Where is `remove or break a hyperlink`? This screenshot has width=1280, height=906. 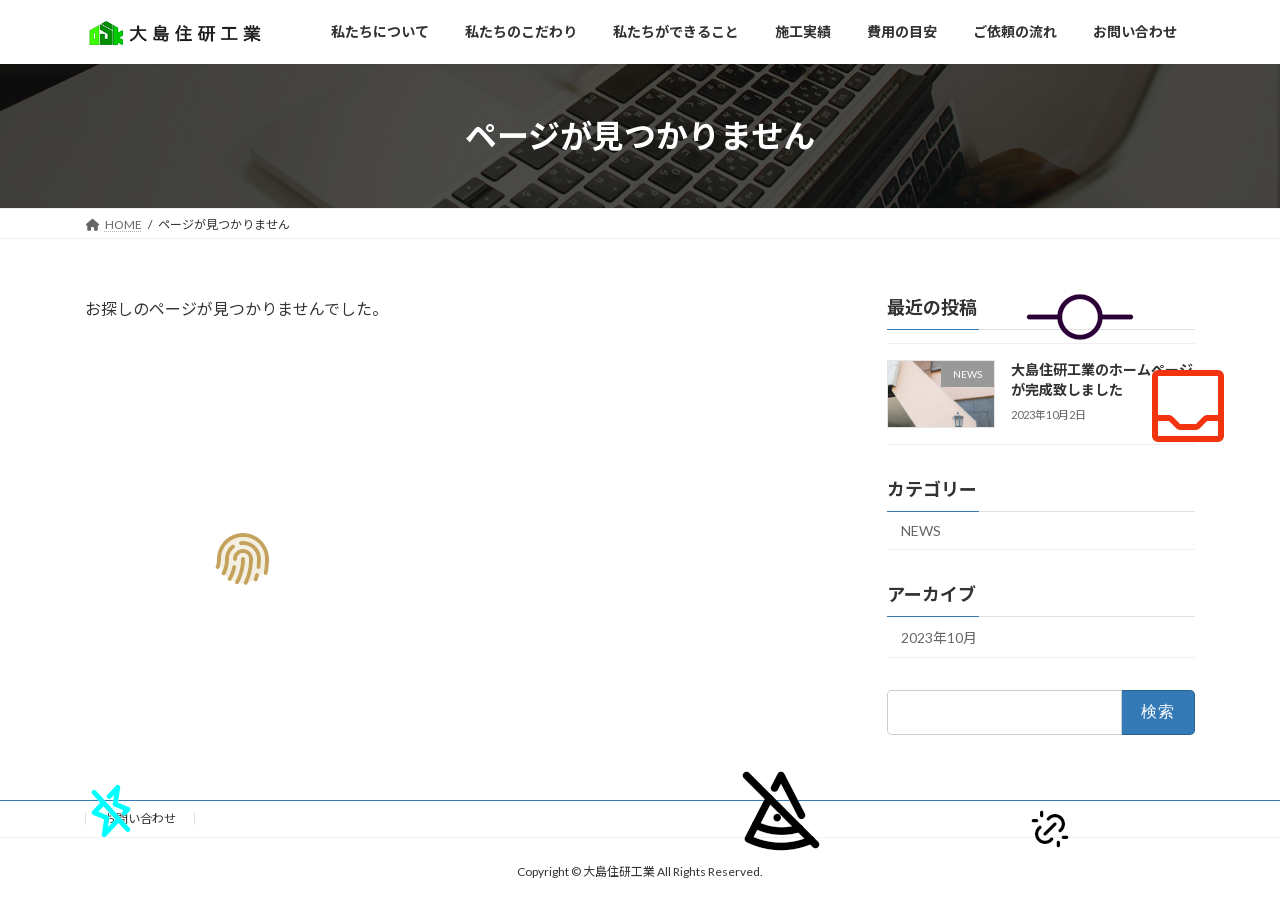
remove or break a hyperlink is located at coordinates (1050, 829).